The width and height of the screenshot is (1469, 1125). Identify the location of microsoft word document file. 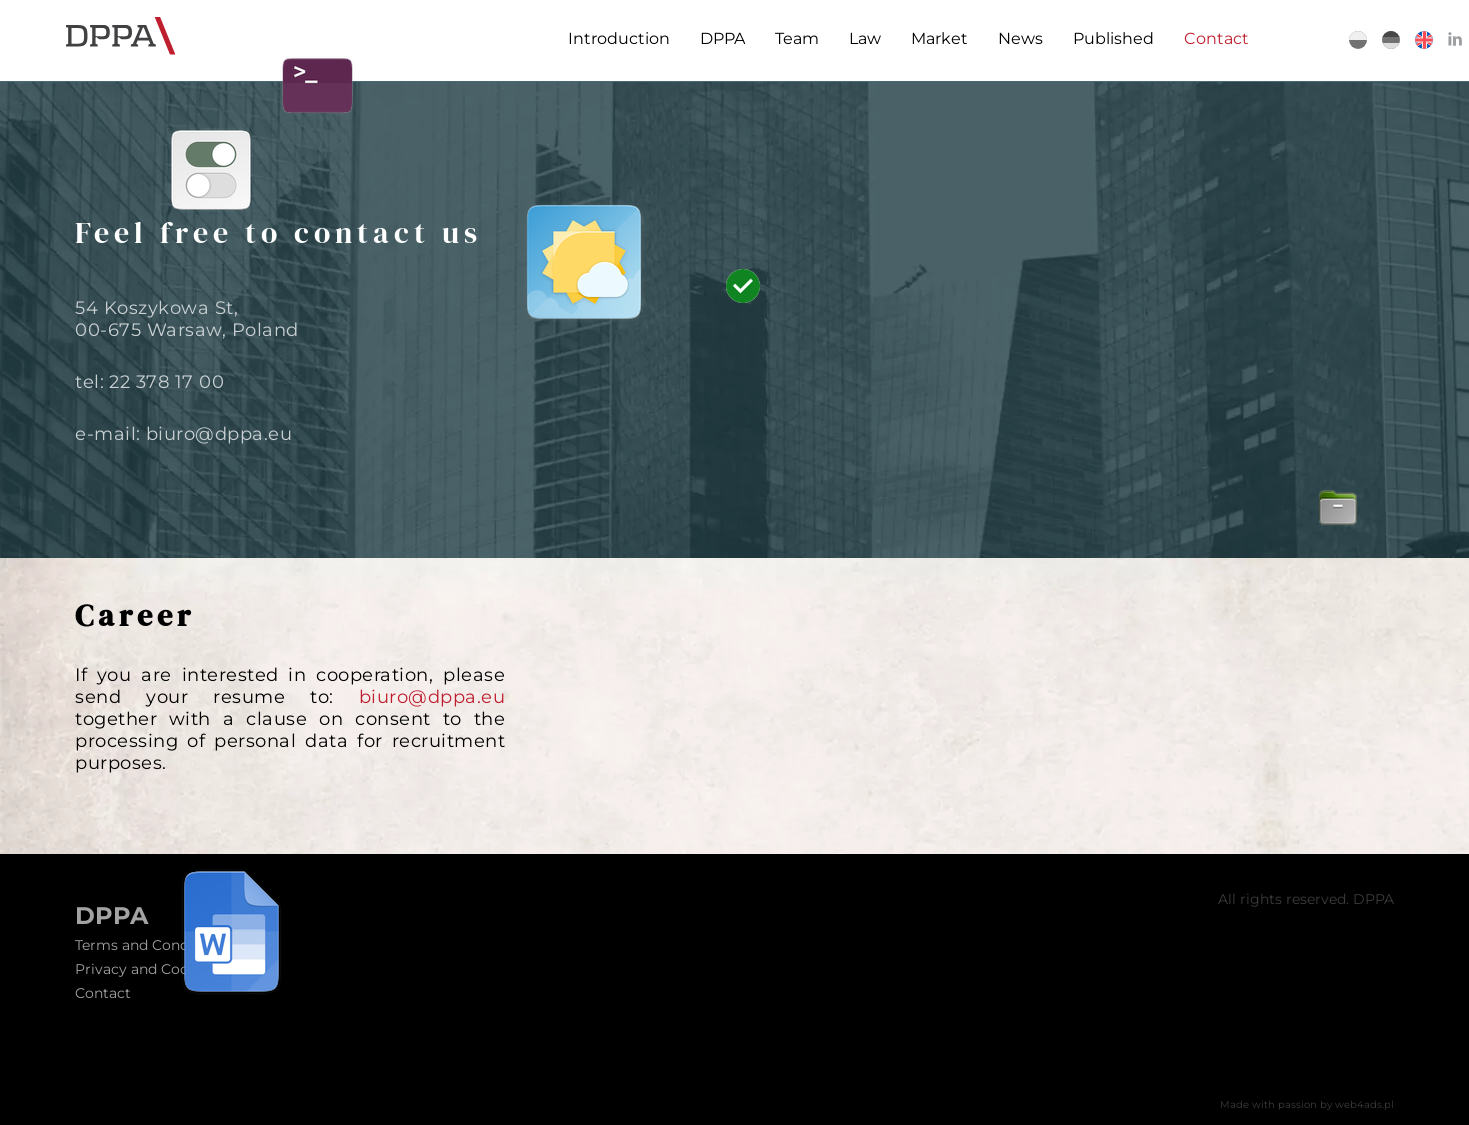
(231, 931).